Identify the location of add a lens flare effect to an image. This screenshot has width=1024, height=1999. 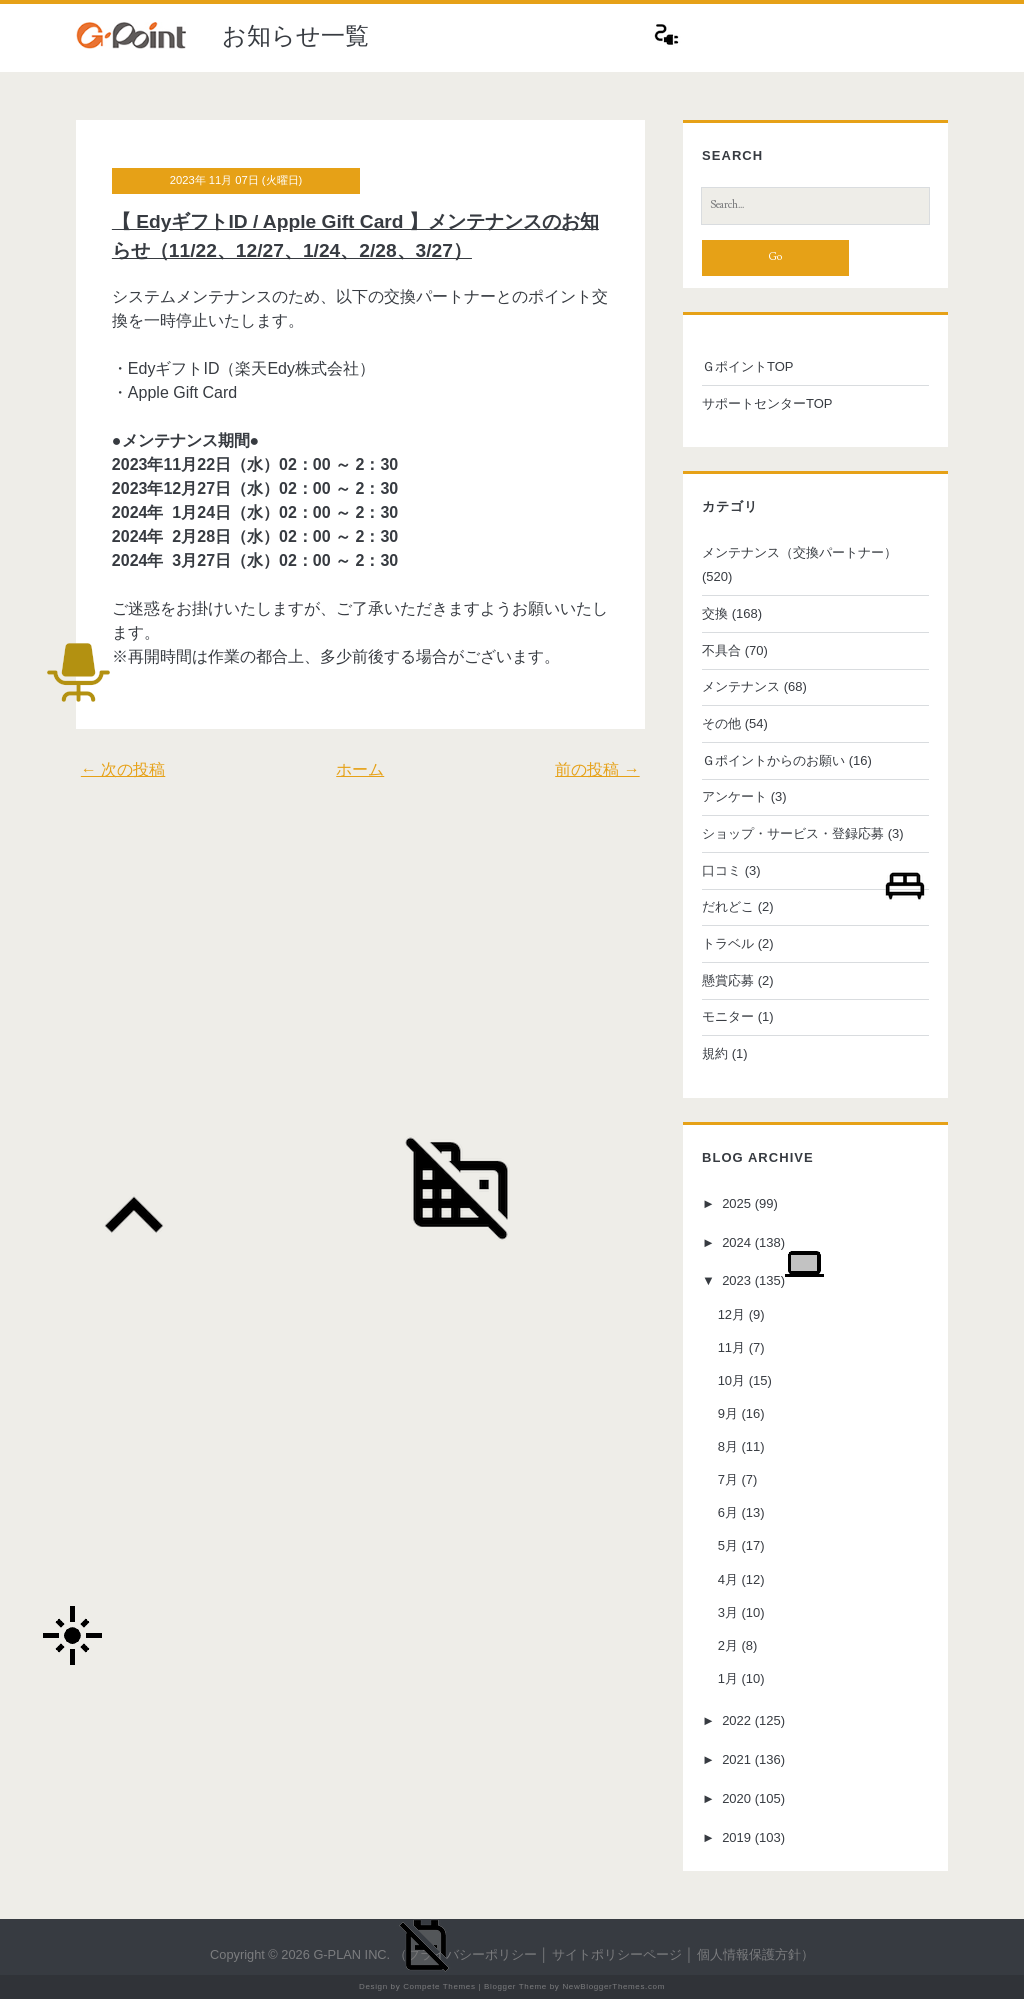
(72, 1635).